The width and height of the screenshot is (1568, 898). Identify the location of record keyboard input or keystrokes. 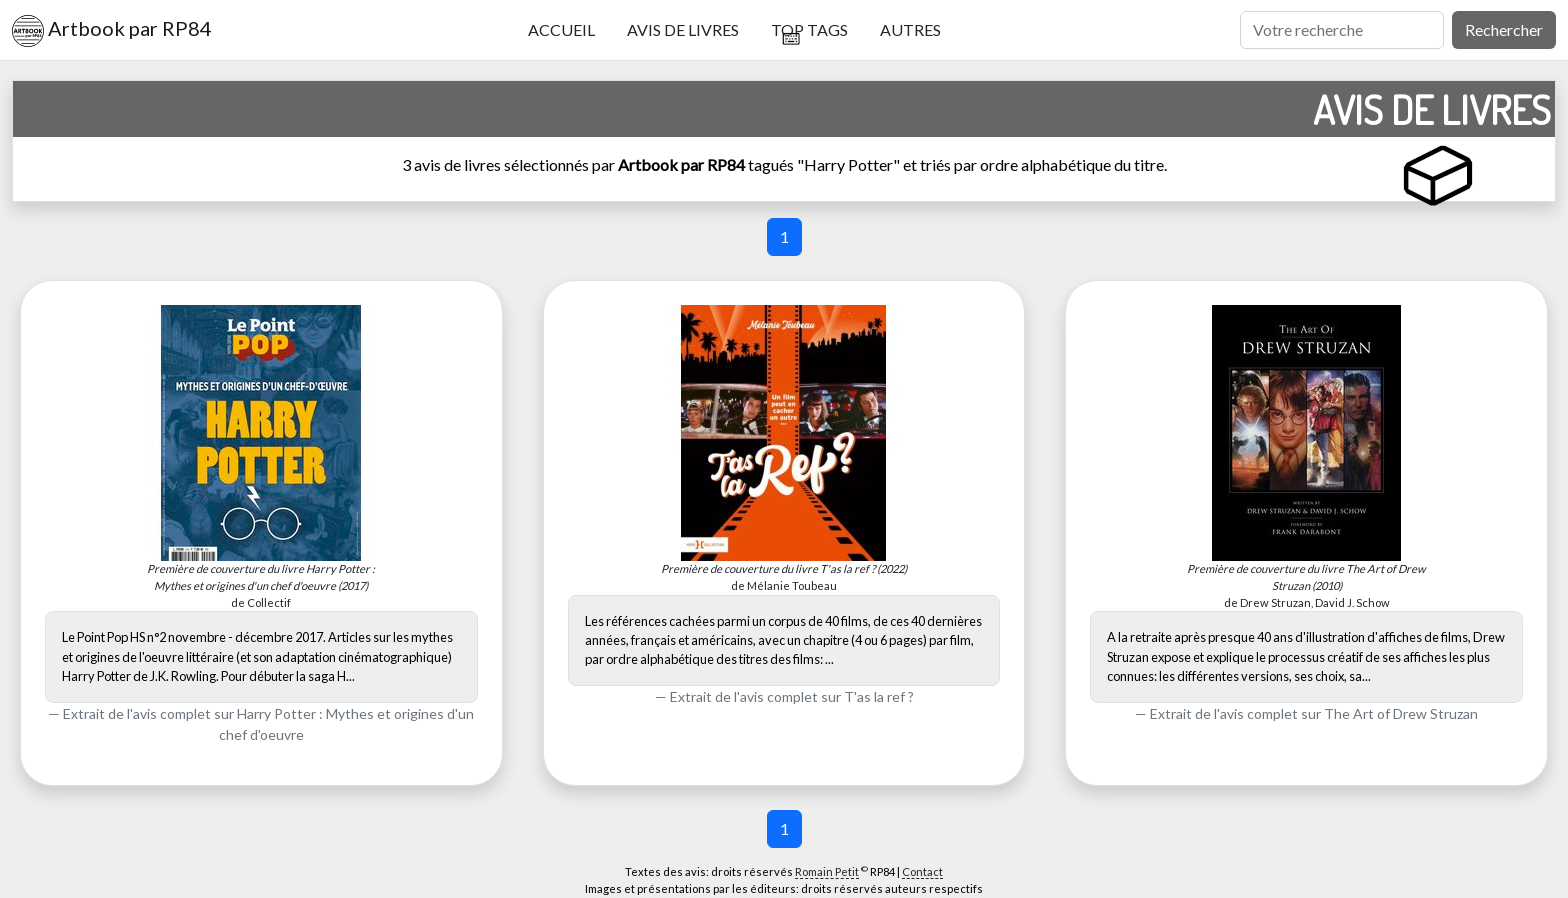
(790, 39).